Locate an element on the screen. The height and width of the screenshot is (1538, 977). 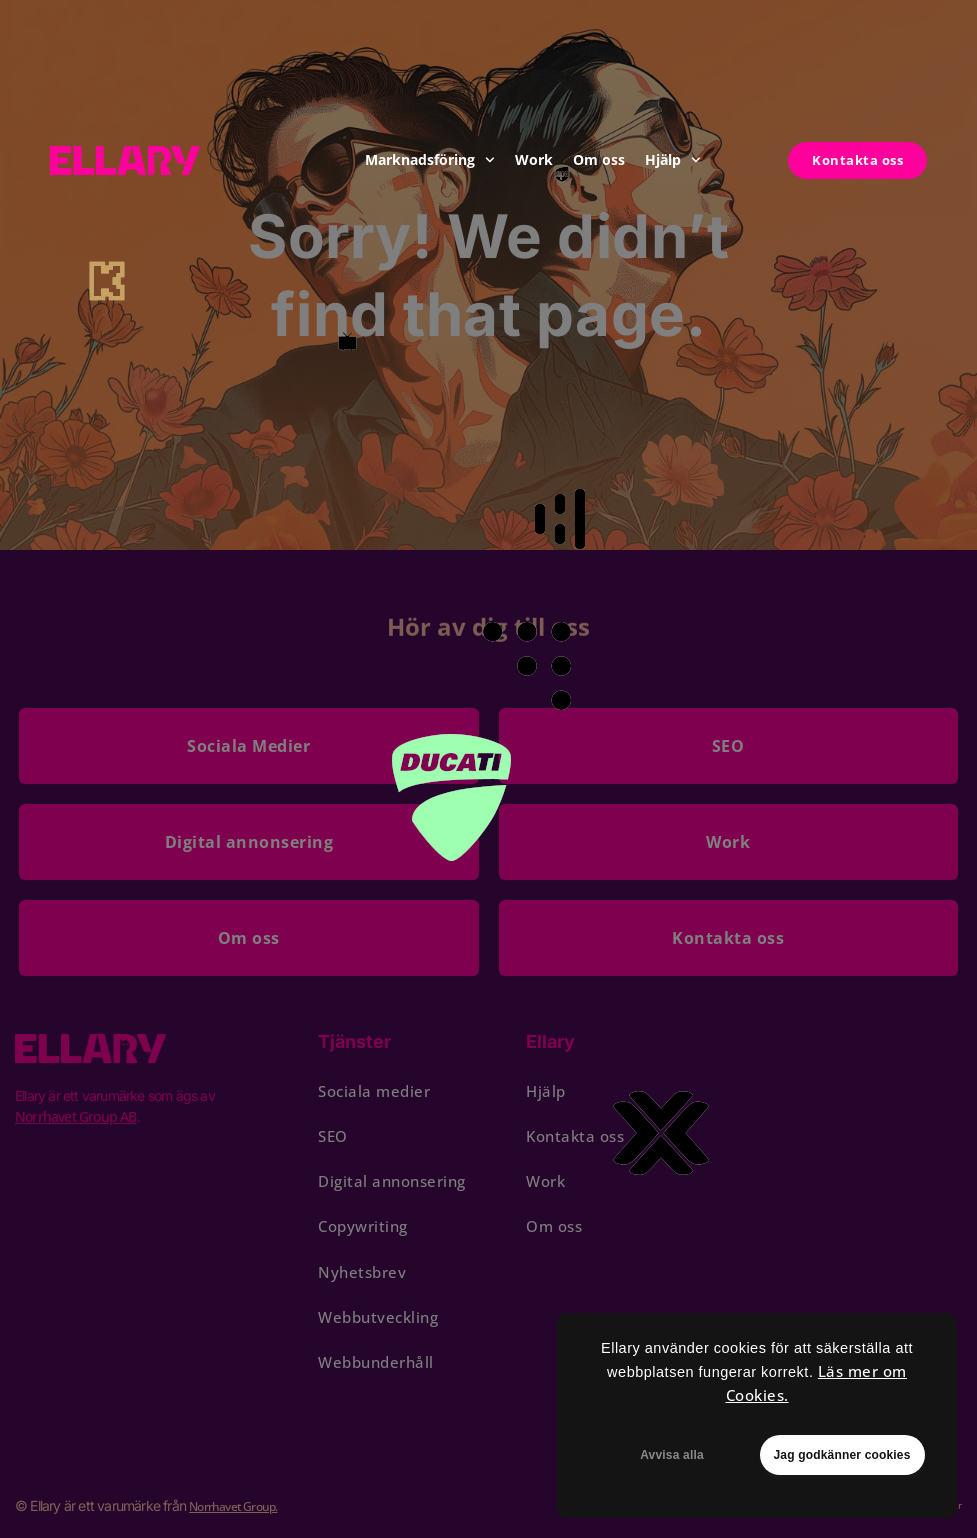
UPS shipping and tracking services is located at coordinates (562, 174).